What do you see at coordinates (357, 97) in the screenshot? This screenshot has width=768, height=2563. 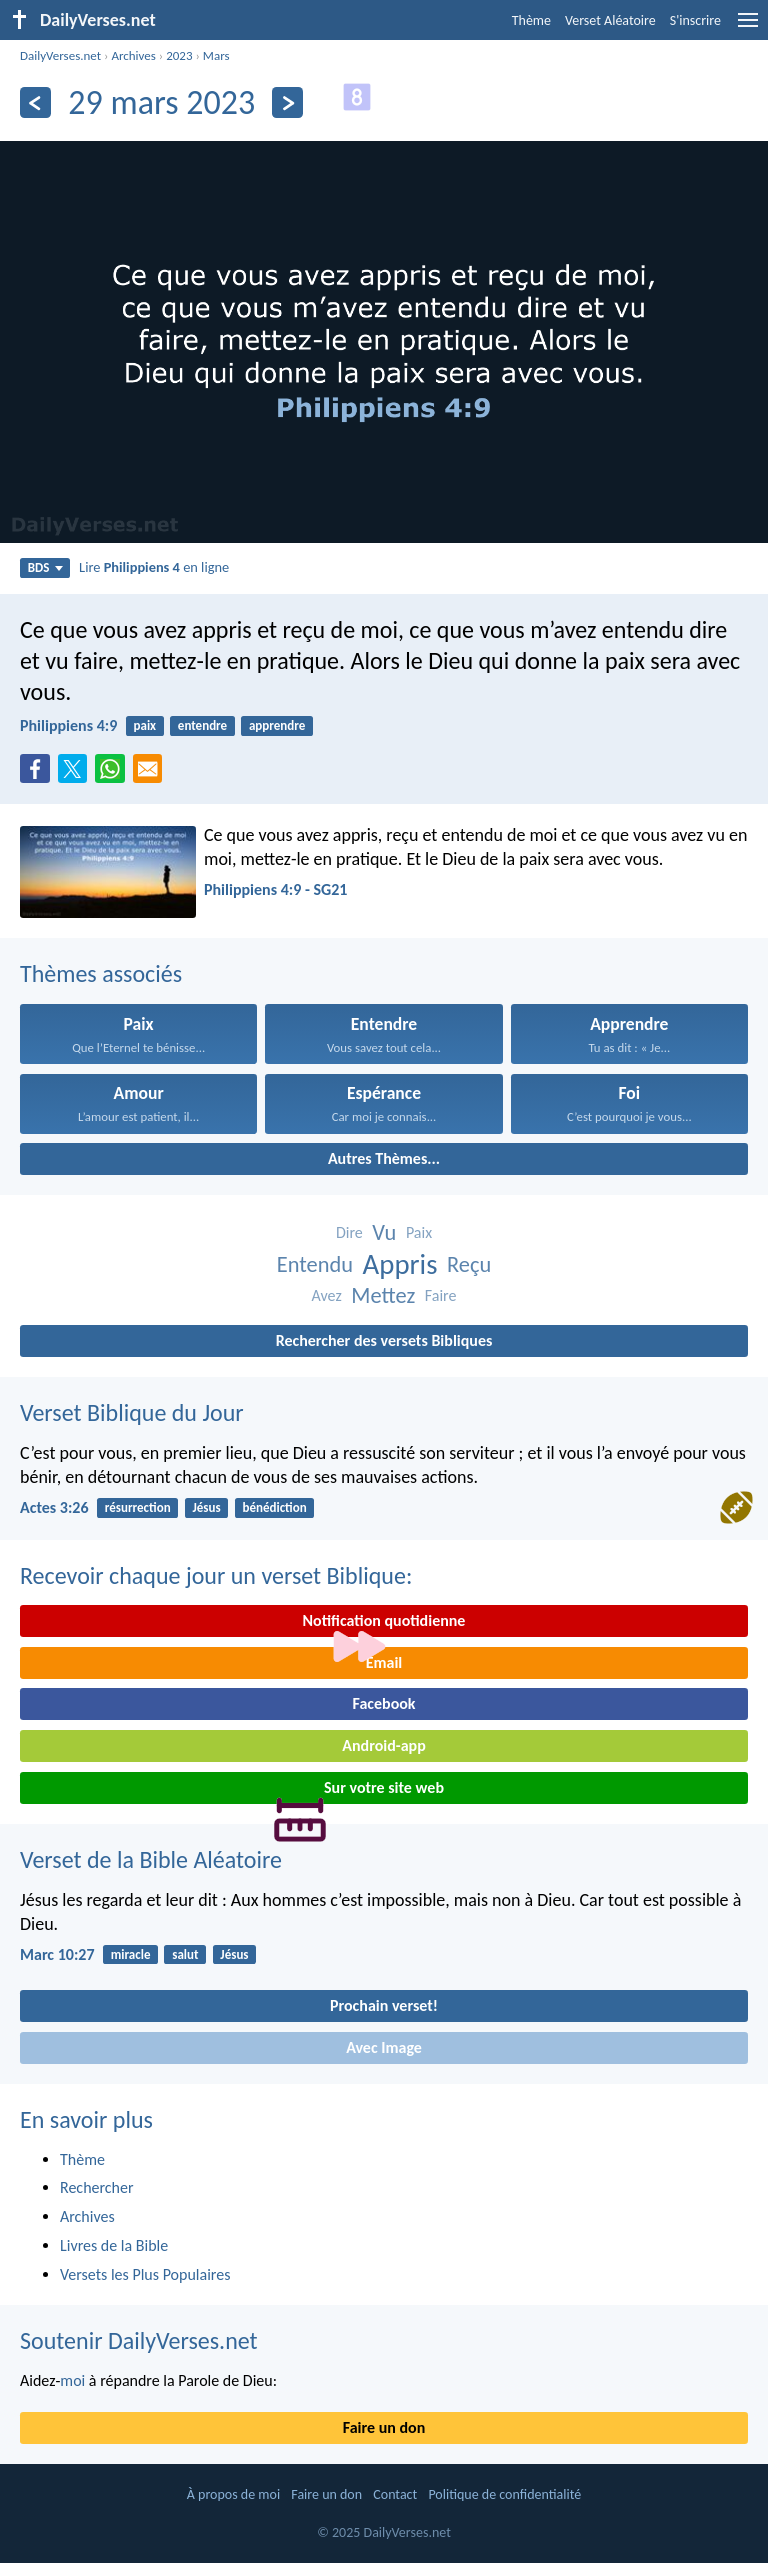 I see `indicates item number eight in a list or sequence` at bounding box center [357, 97].